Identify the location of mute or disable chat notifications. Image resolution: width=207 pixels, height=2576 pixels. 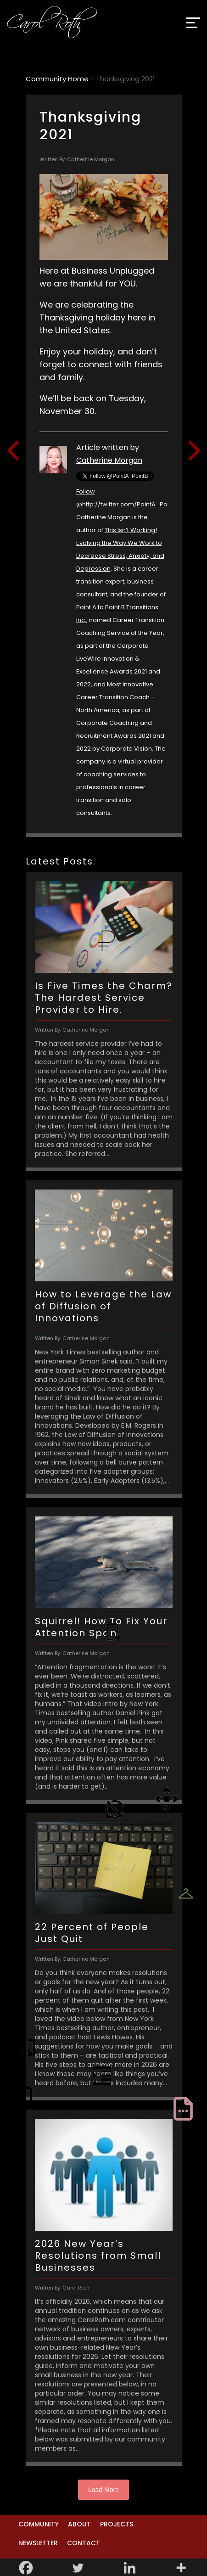
(115, 1809).